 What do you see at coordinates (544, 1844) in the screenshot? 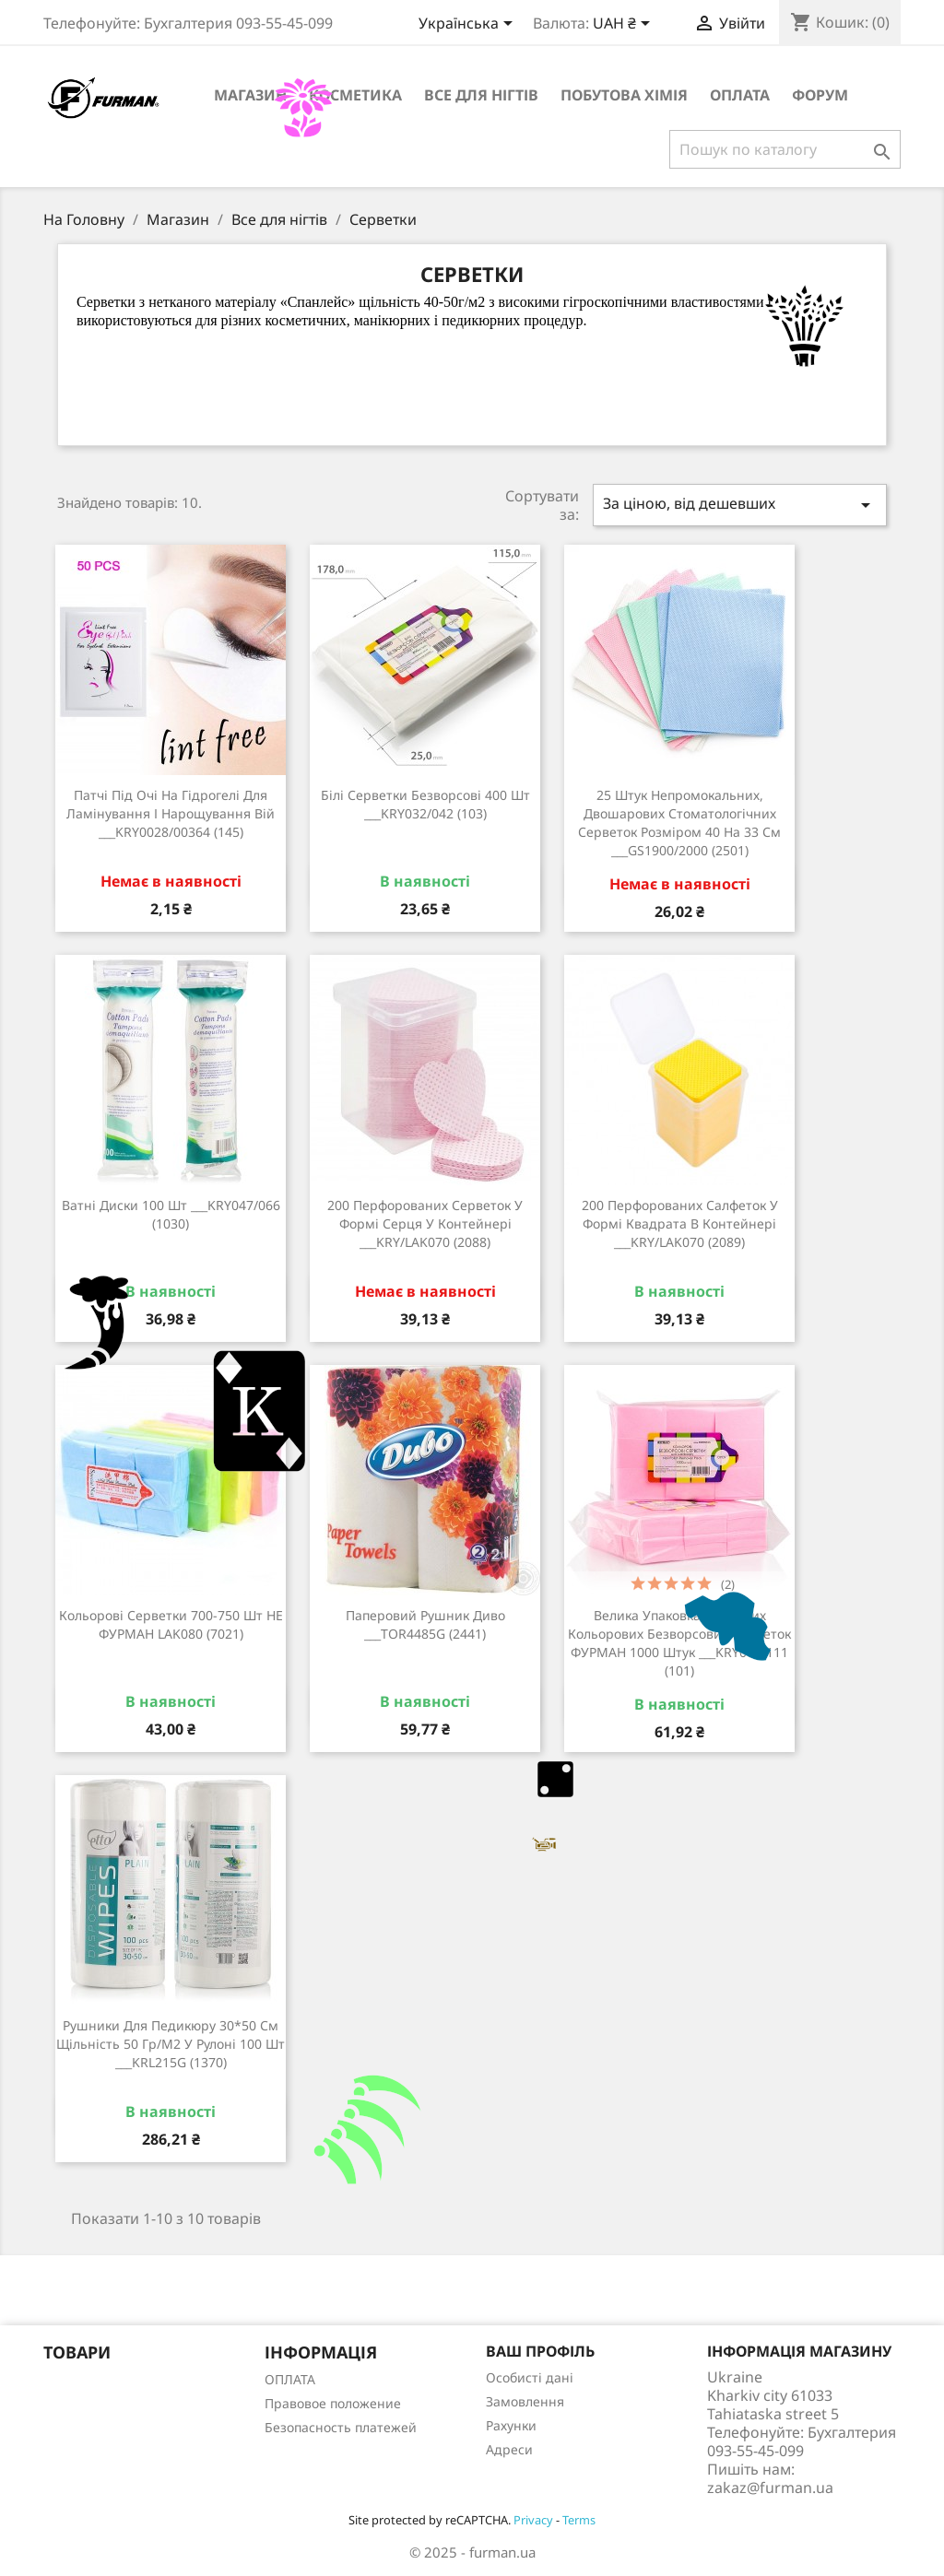
I see `start recording video` at bounding box center [544, 1844].